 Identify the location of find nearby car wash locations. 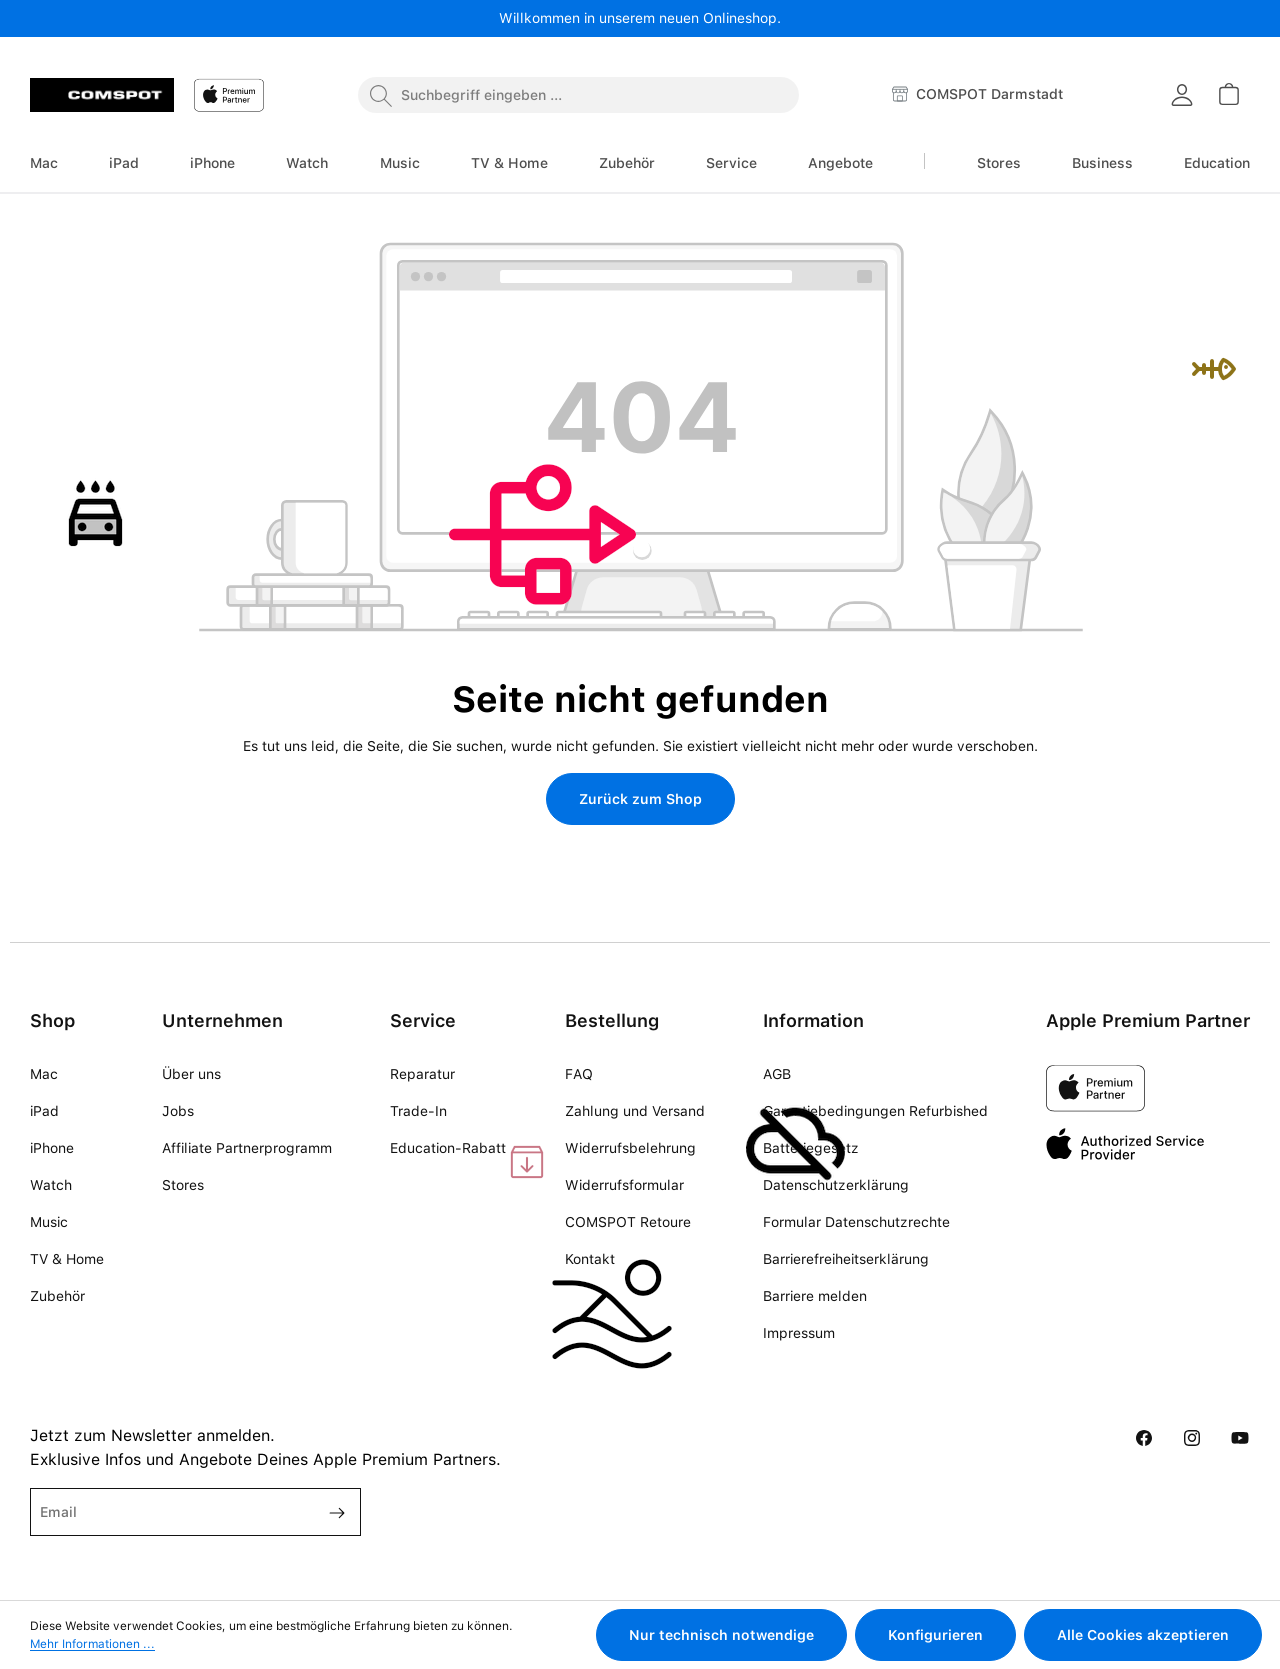
(95, 513).